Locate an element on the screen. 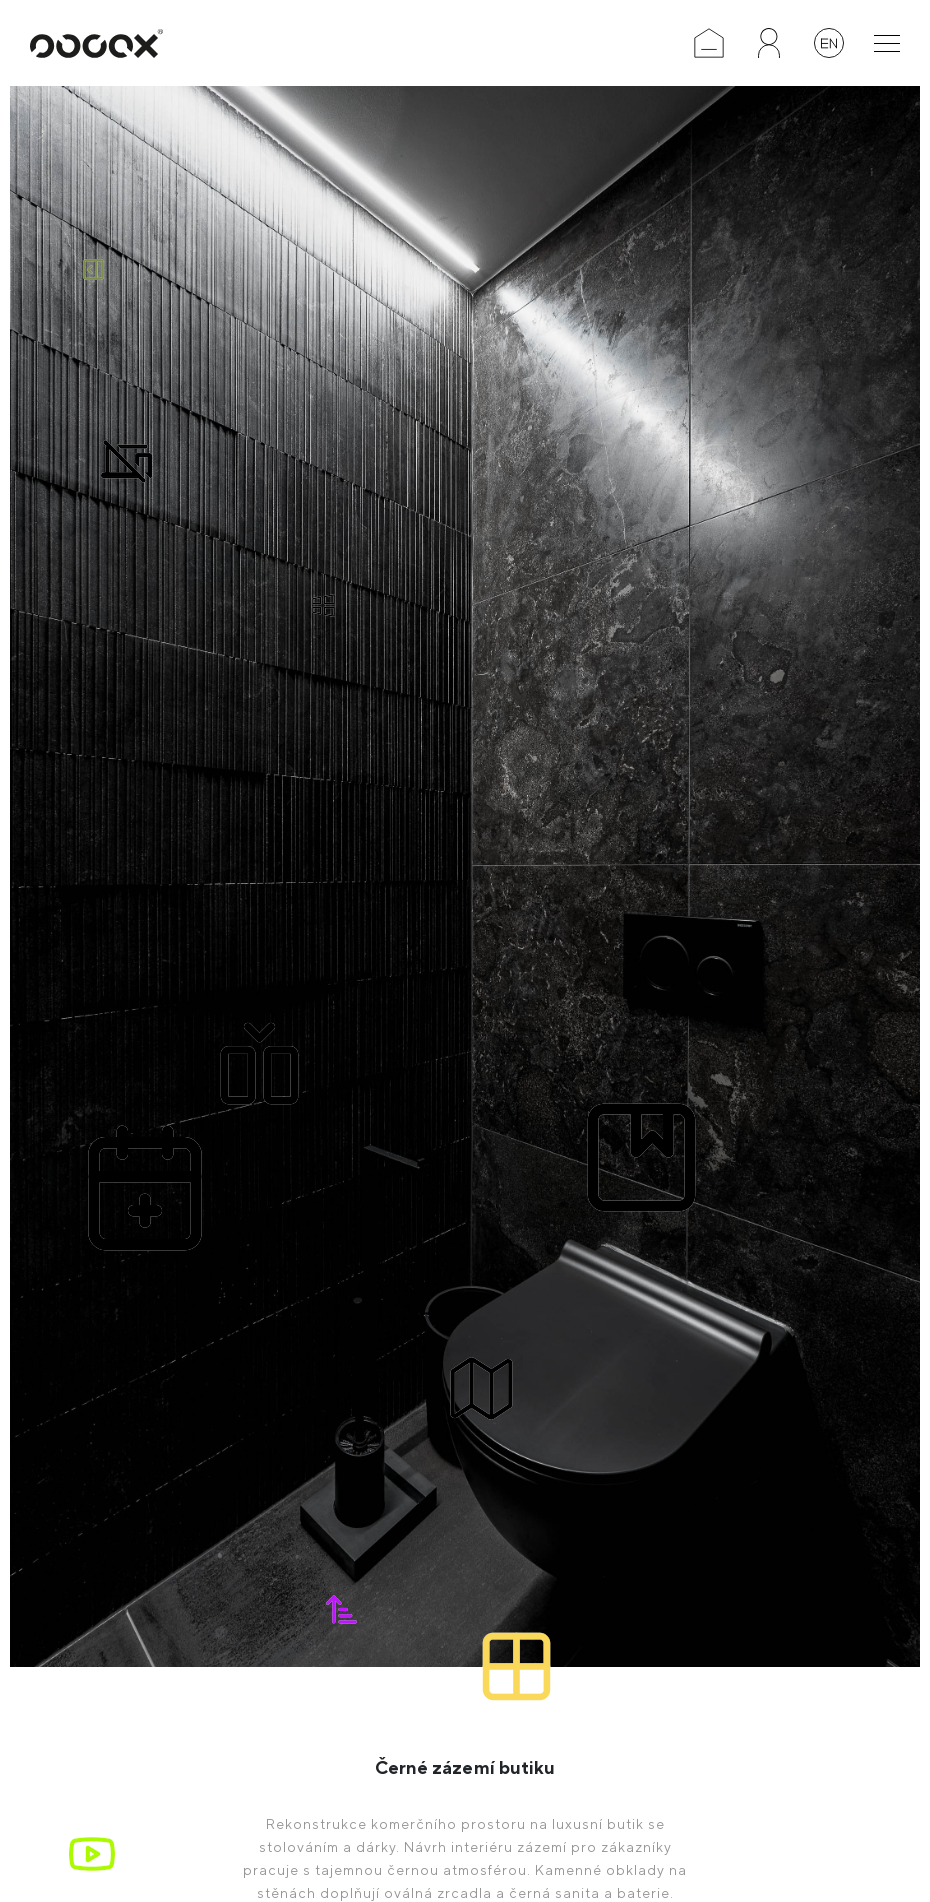  device link disconnected or unavailable is located at coordinates (126, 461).